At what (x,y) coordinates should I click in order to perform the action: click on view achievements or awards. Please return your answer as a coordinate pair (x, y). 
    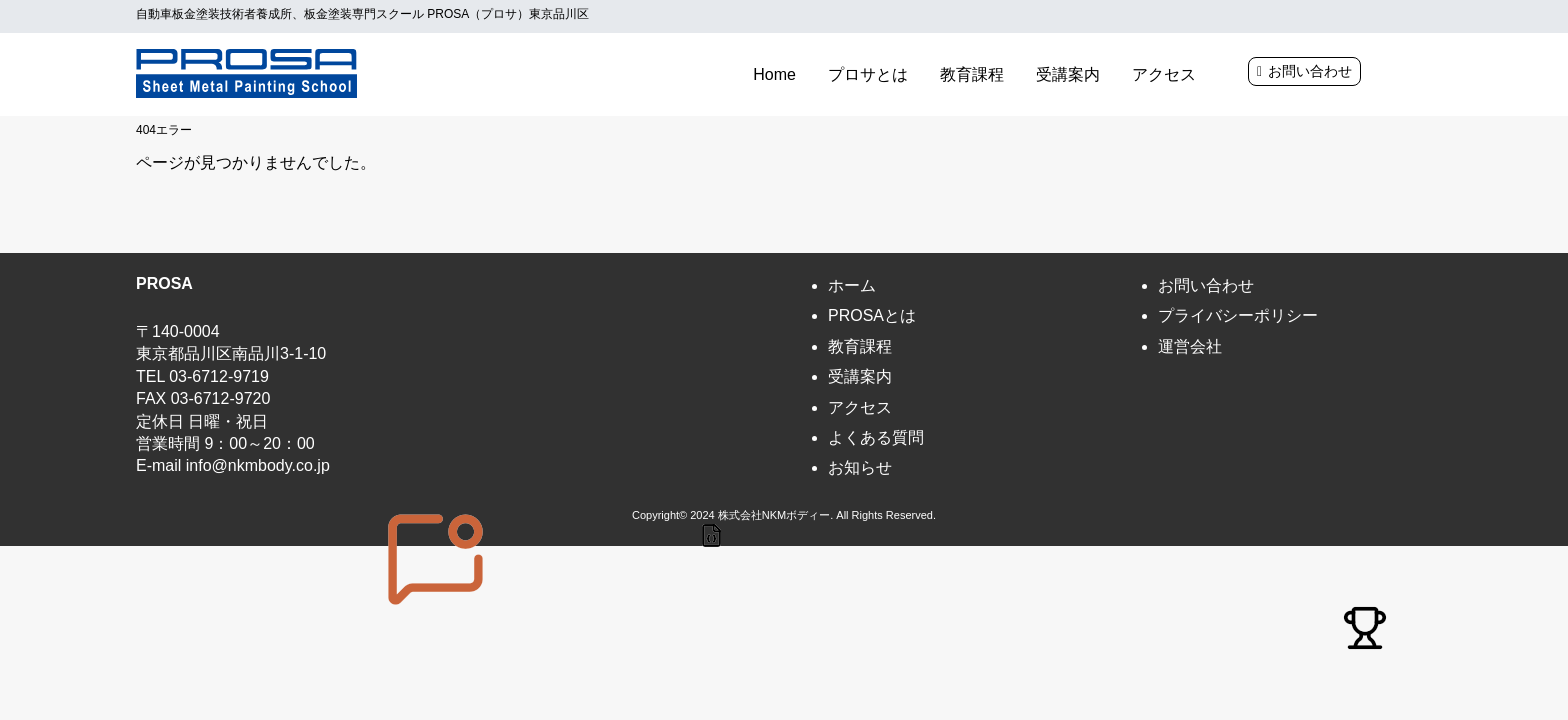
    Looking at the image, I should click on (1365, 628).